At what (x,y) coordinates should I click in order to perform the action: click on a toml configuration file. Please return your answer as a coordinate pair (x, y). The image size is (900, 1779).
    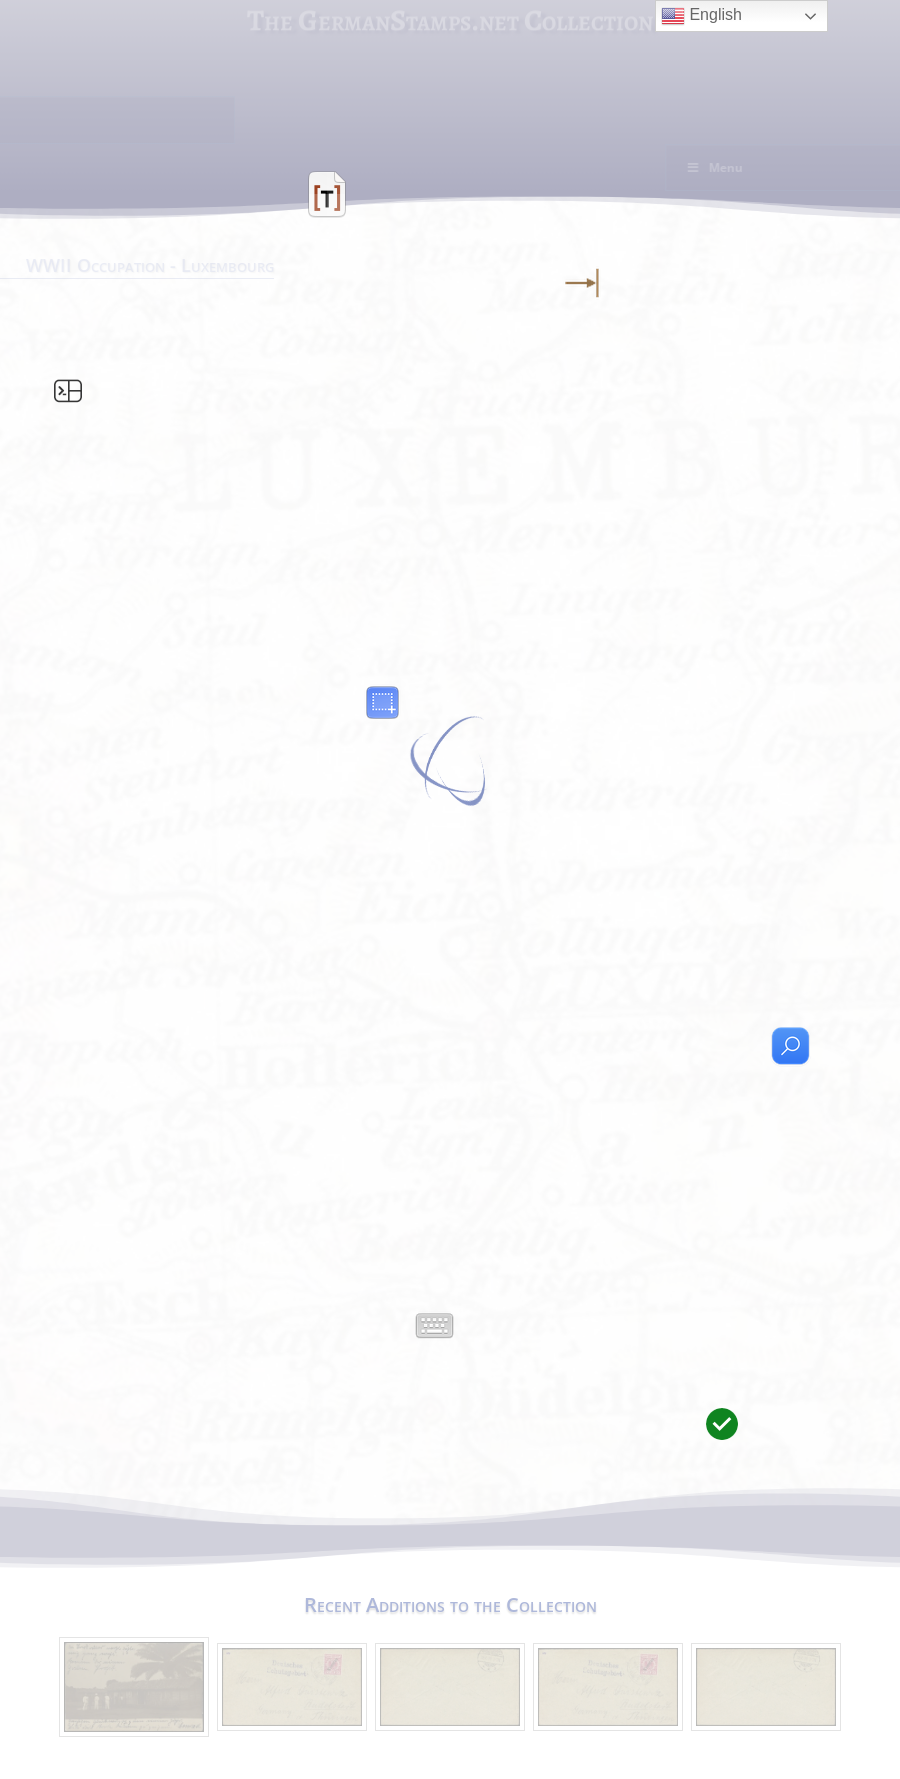
    Looking at the image, I should click on (327, 194).